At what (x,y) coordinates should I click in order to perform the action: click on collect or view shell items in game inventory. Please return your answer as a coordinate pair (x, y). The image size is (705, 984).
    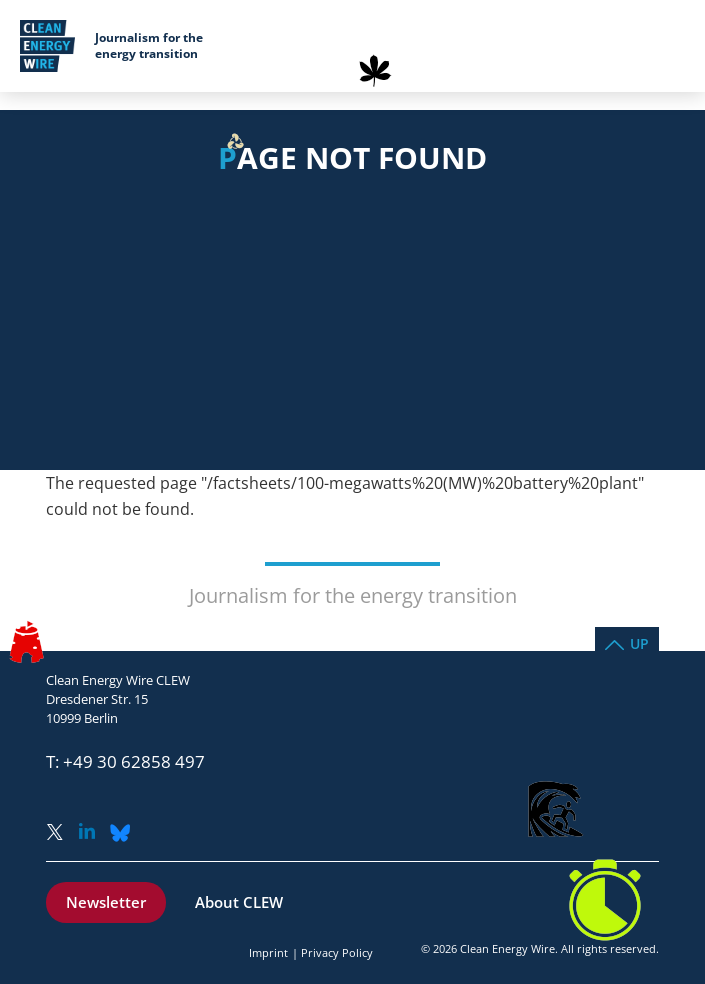
    Looking at the image, I should click on (235, 141).